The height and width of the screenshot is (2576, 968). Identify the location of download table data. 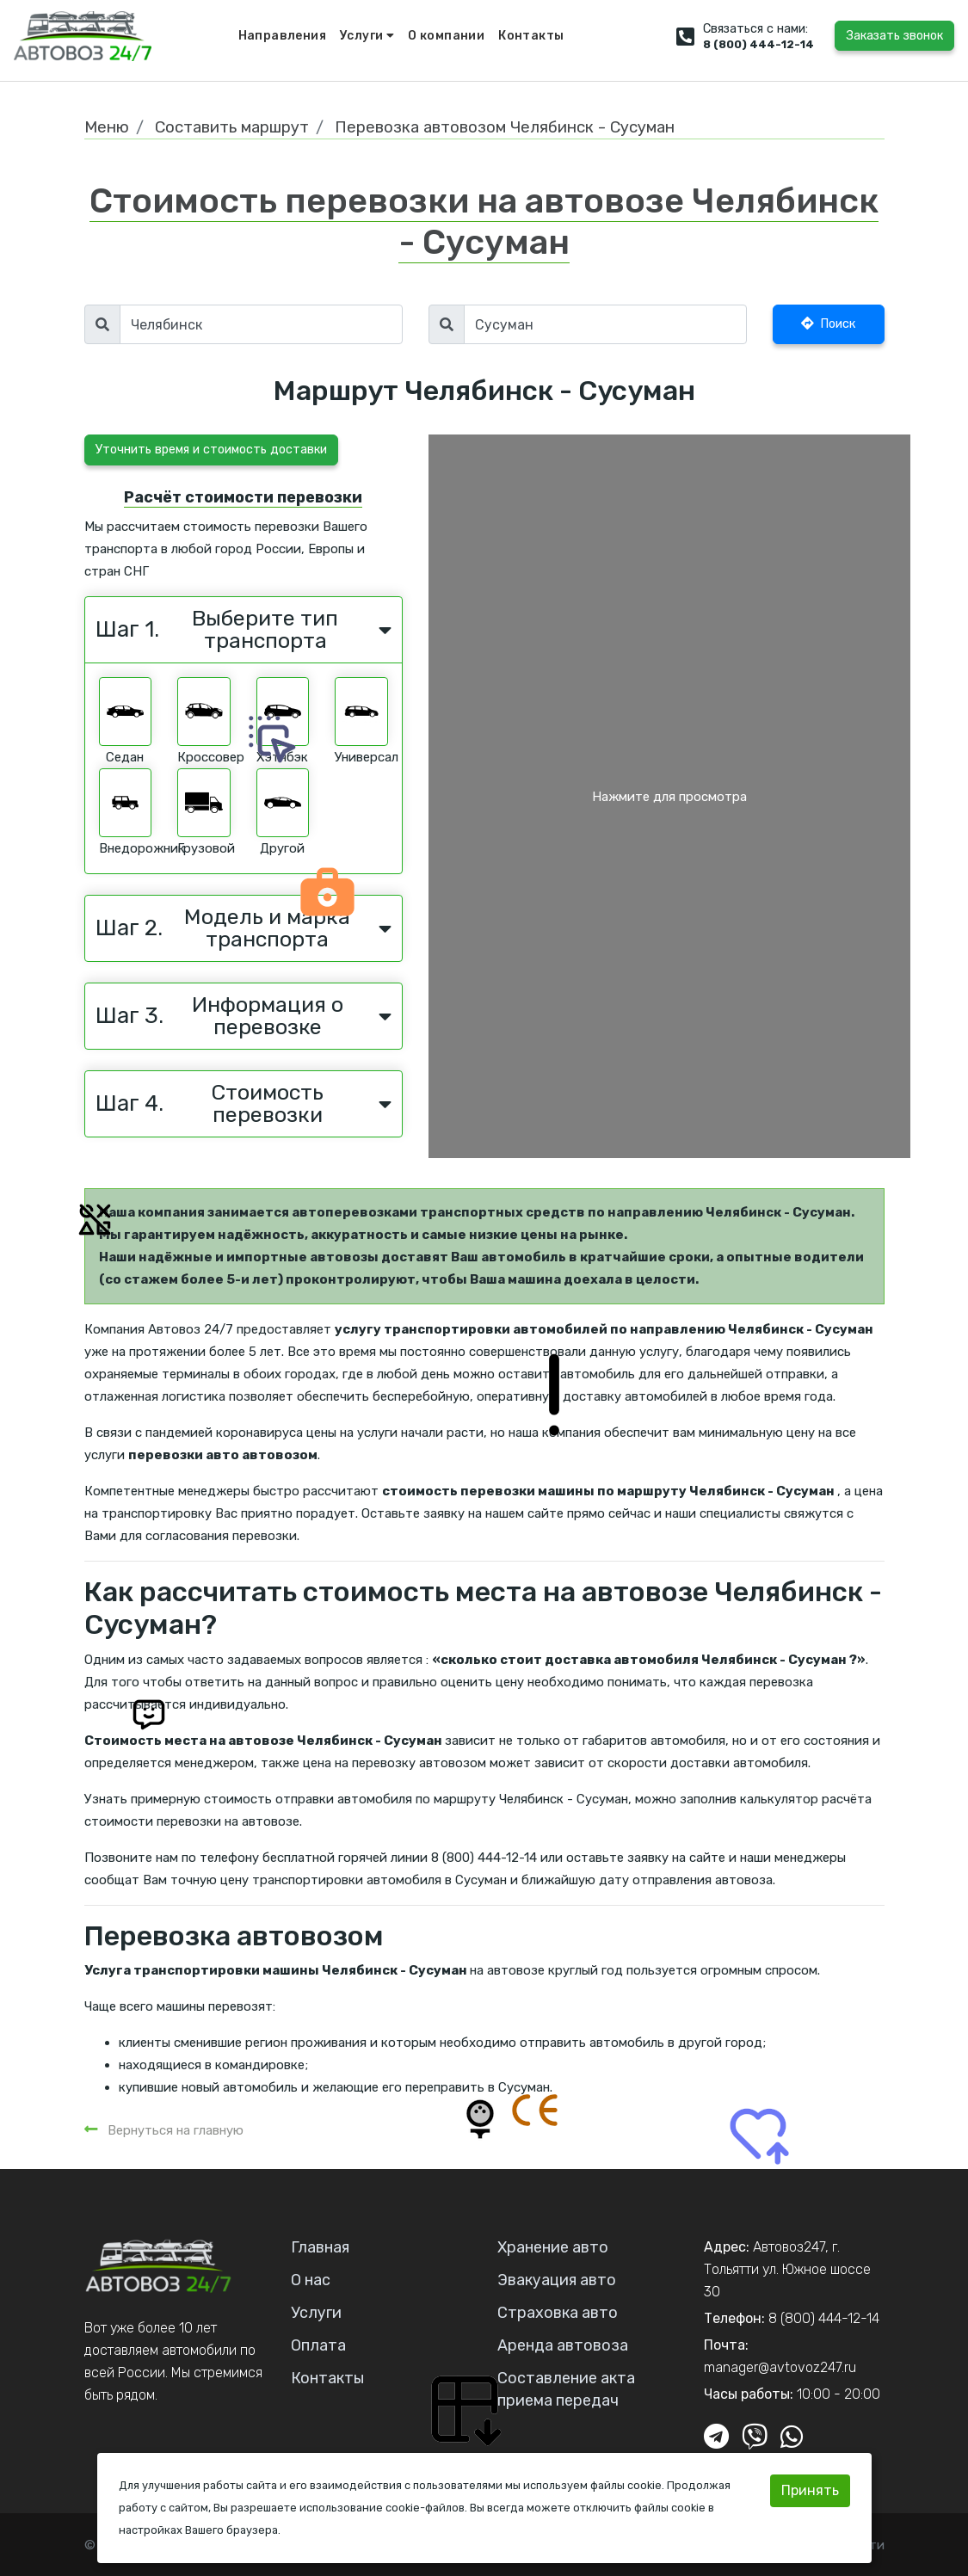
(465, 2409).